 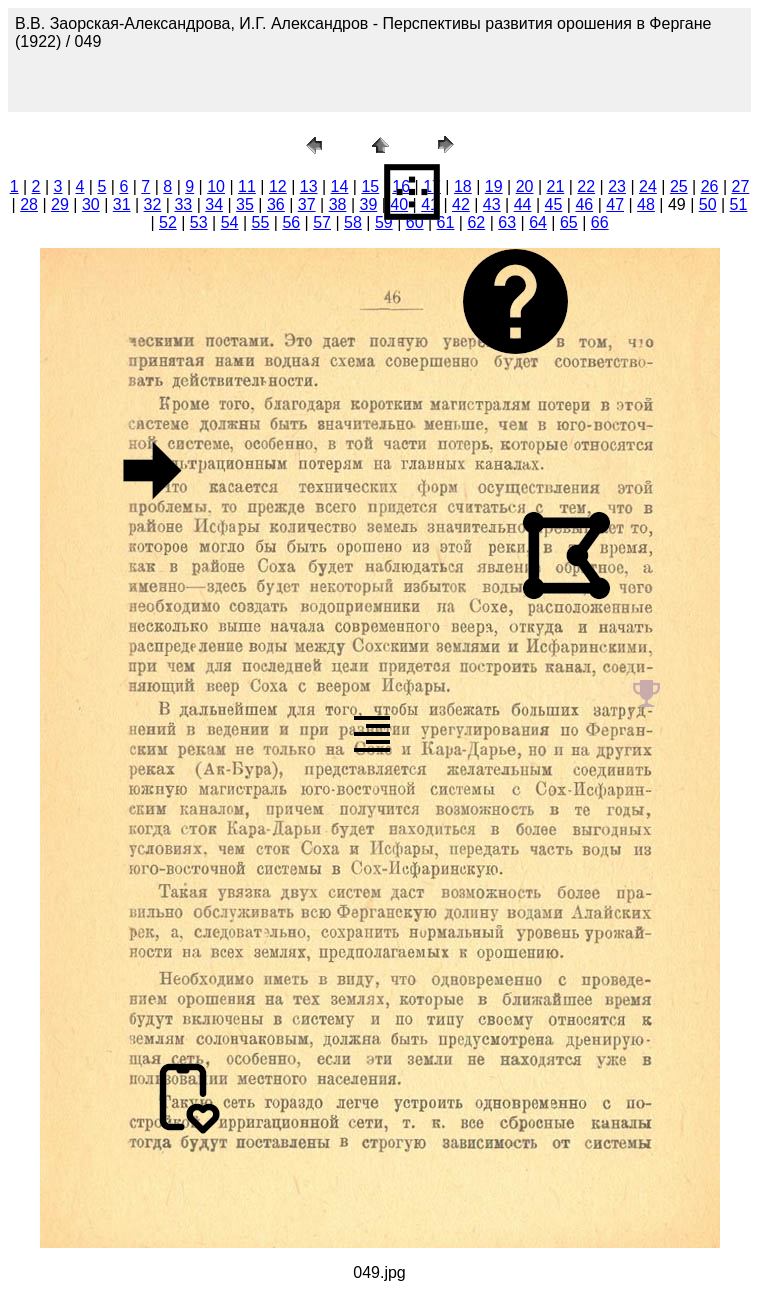 I want to click on draw a custom polygon shape, so click(x=566, y=555).